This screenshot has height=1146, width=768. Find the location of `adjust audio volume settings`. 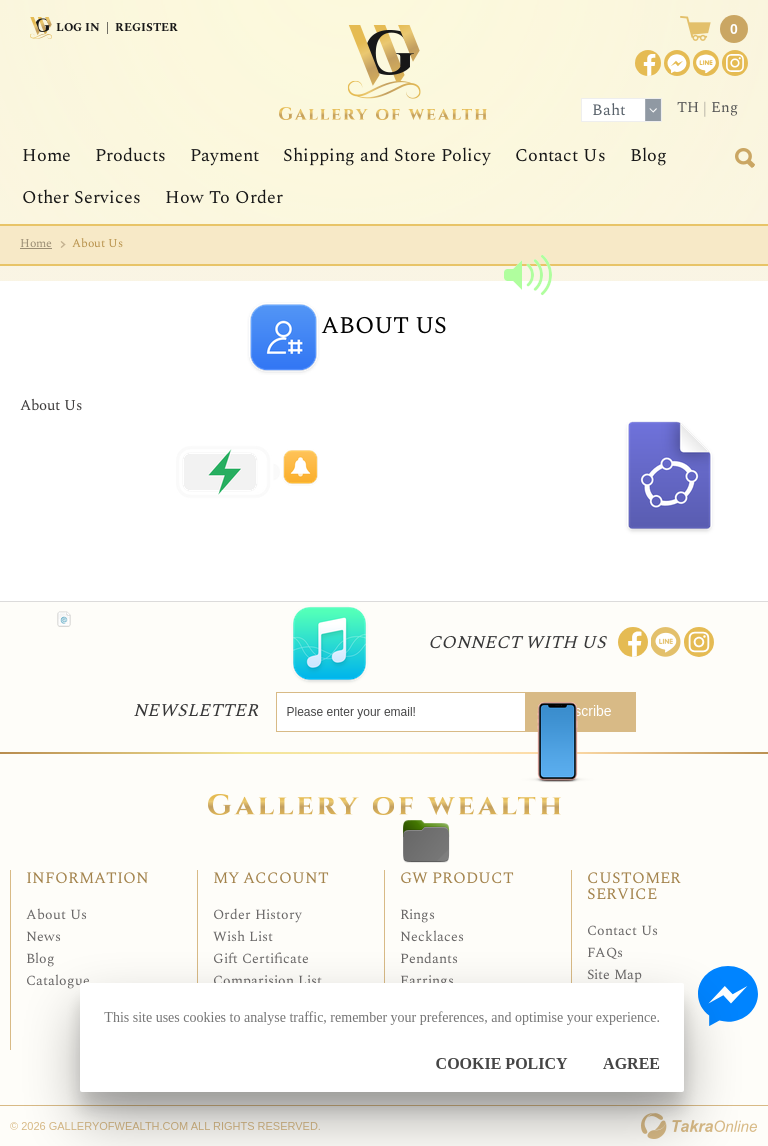

adjust audio volume settings is located at coordinates (528, 275).